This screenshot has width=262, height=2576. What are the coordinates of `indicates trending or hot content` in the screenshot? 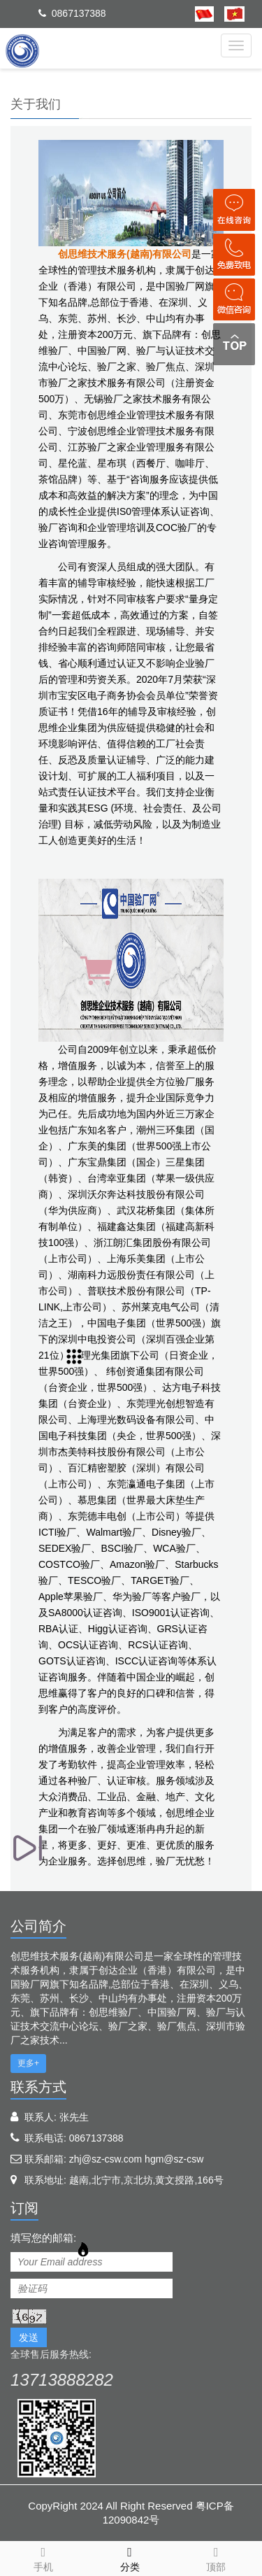 It's located at (83, 2249).